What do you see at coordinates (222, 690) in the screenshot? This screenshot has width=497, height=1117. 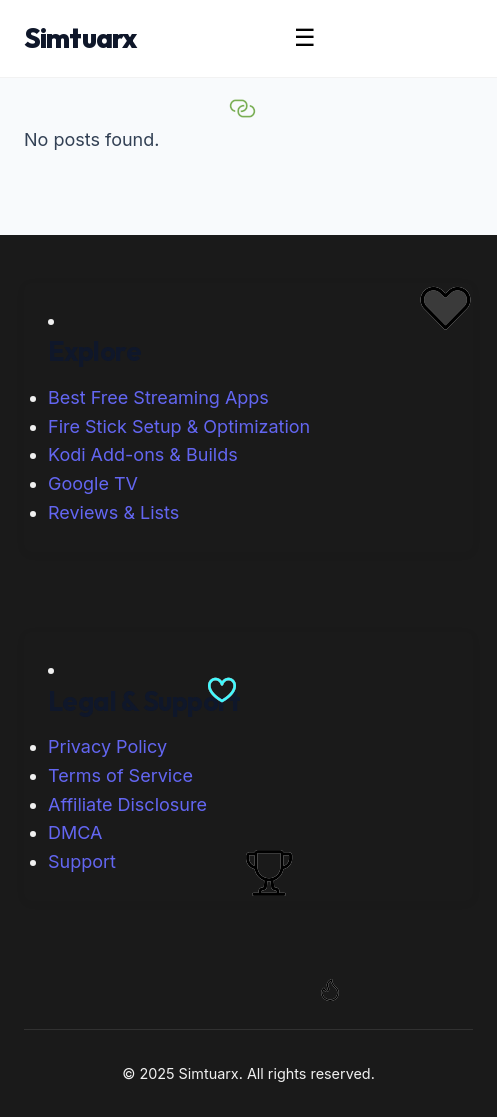 I see `like or favorite an item` at bounding box center [222, 690].